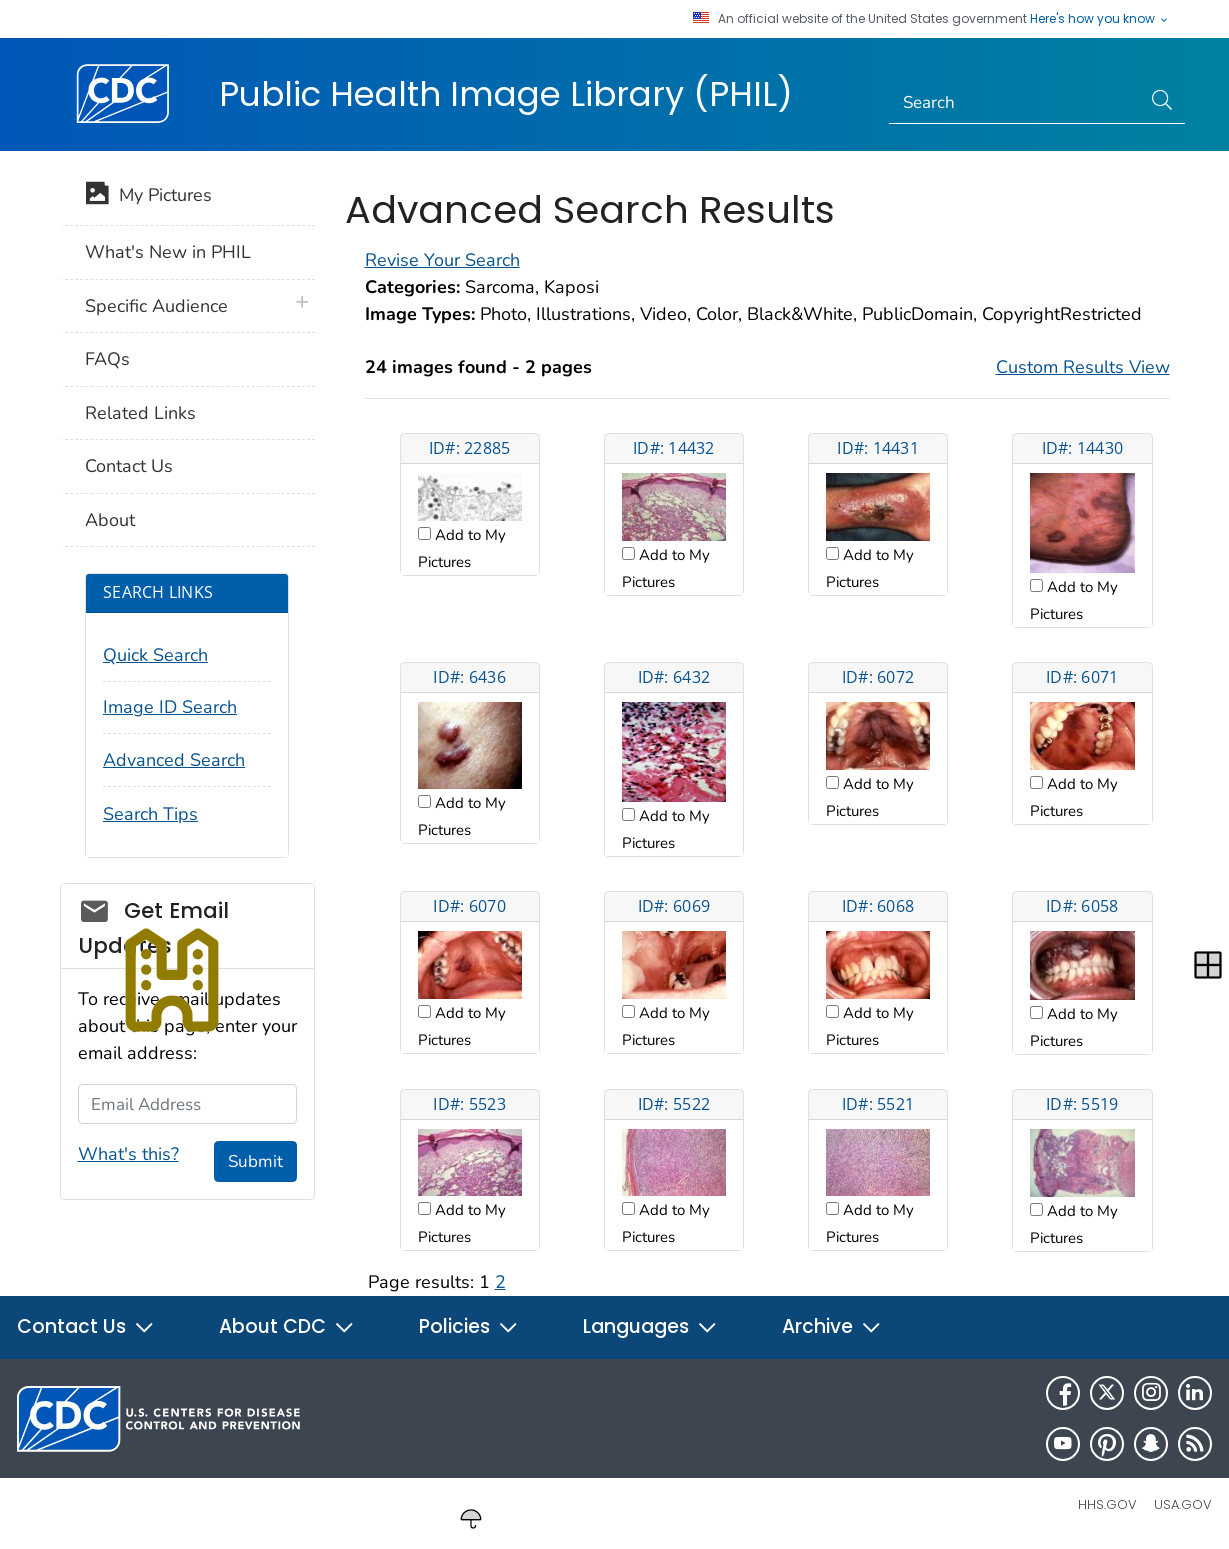 The image size is (1229, 1549). Describe the element at coordinates (1208, 965) in the screenshot. I see `view items in grid layout` at that location.